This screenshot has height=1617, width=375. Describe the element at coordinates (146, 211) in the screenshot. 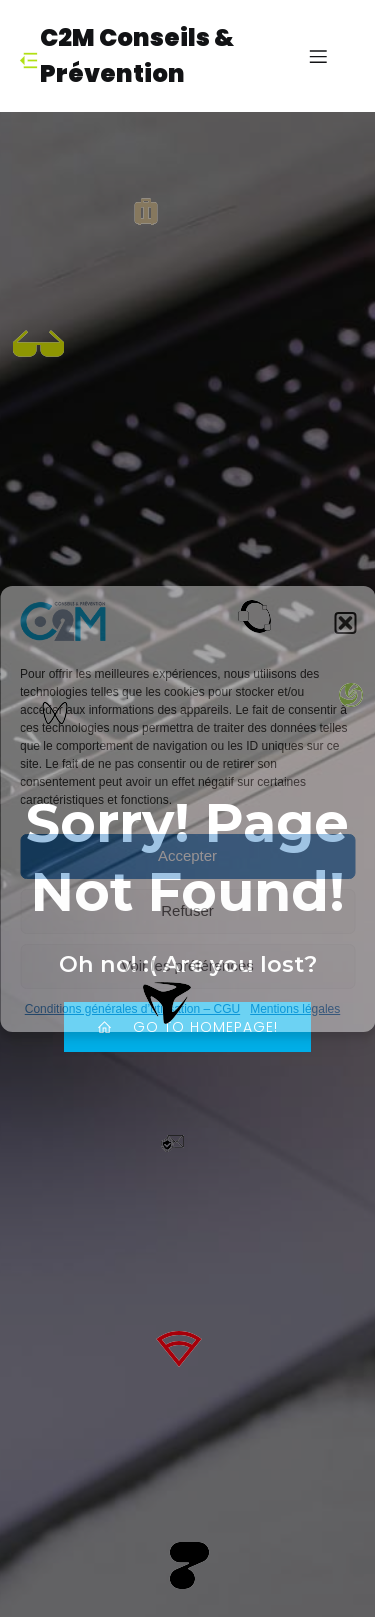

I see `access travel or trip planning features` at that location.